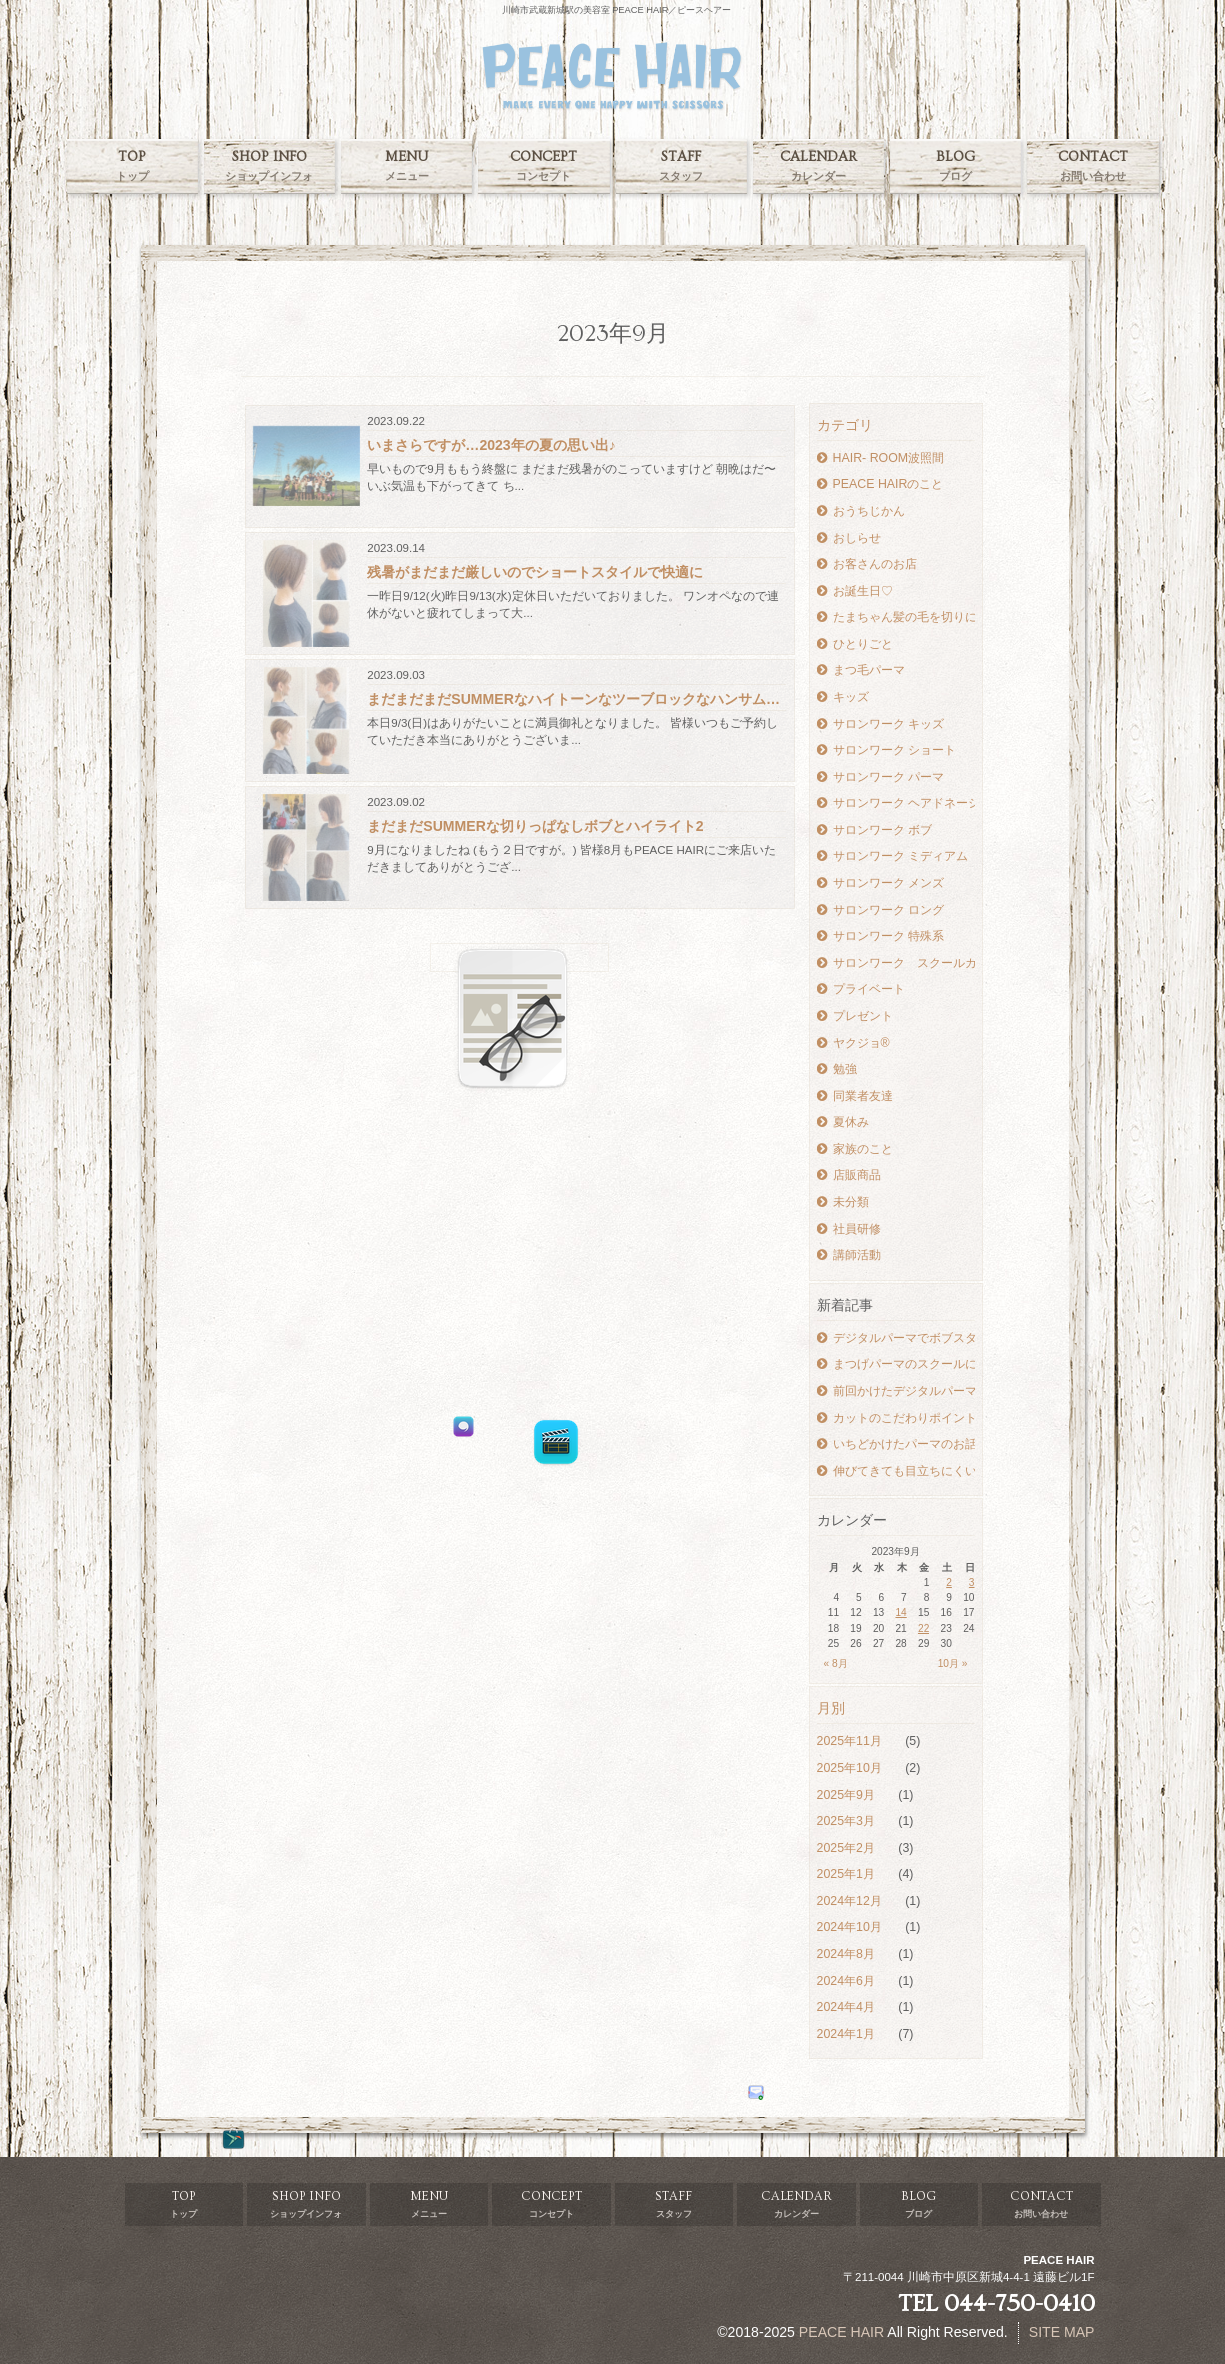 The width and height of the screenshot is (1225, 2364). What do you see at coordinates (233, 2139) in the screenshot?
I see `open the snap store to browse and install applications` at bounding box center [233, 2139].